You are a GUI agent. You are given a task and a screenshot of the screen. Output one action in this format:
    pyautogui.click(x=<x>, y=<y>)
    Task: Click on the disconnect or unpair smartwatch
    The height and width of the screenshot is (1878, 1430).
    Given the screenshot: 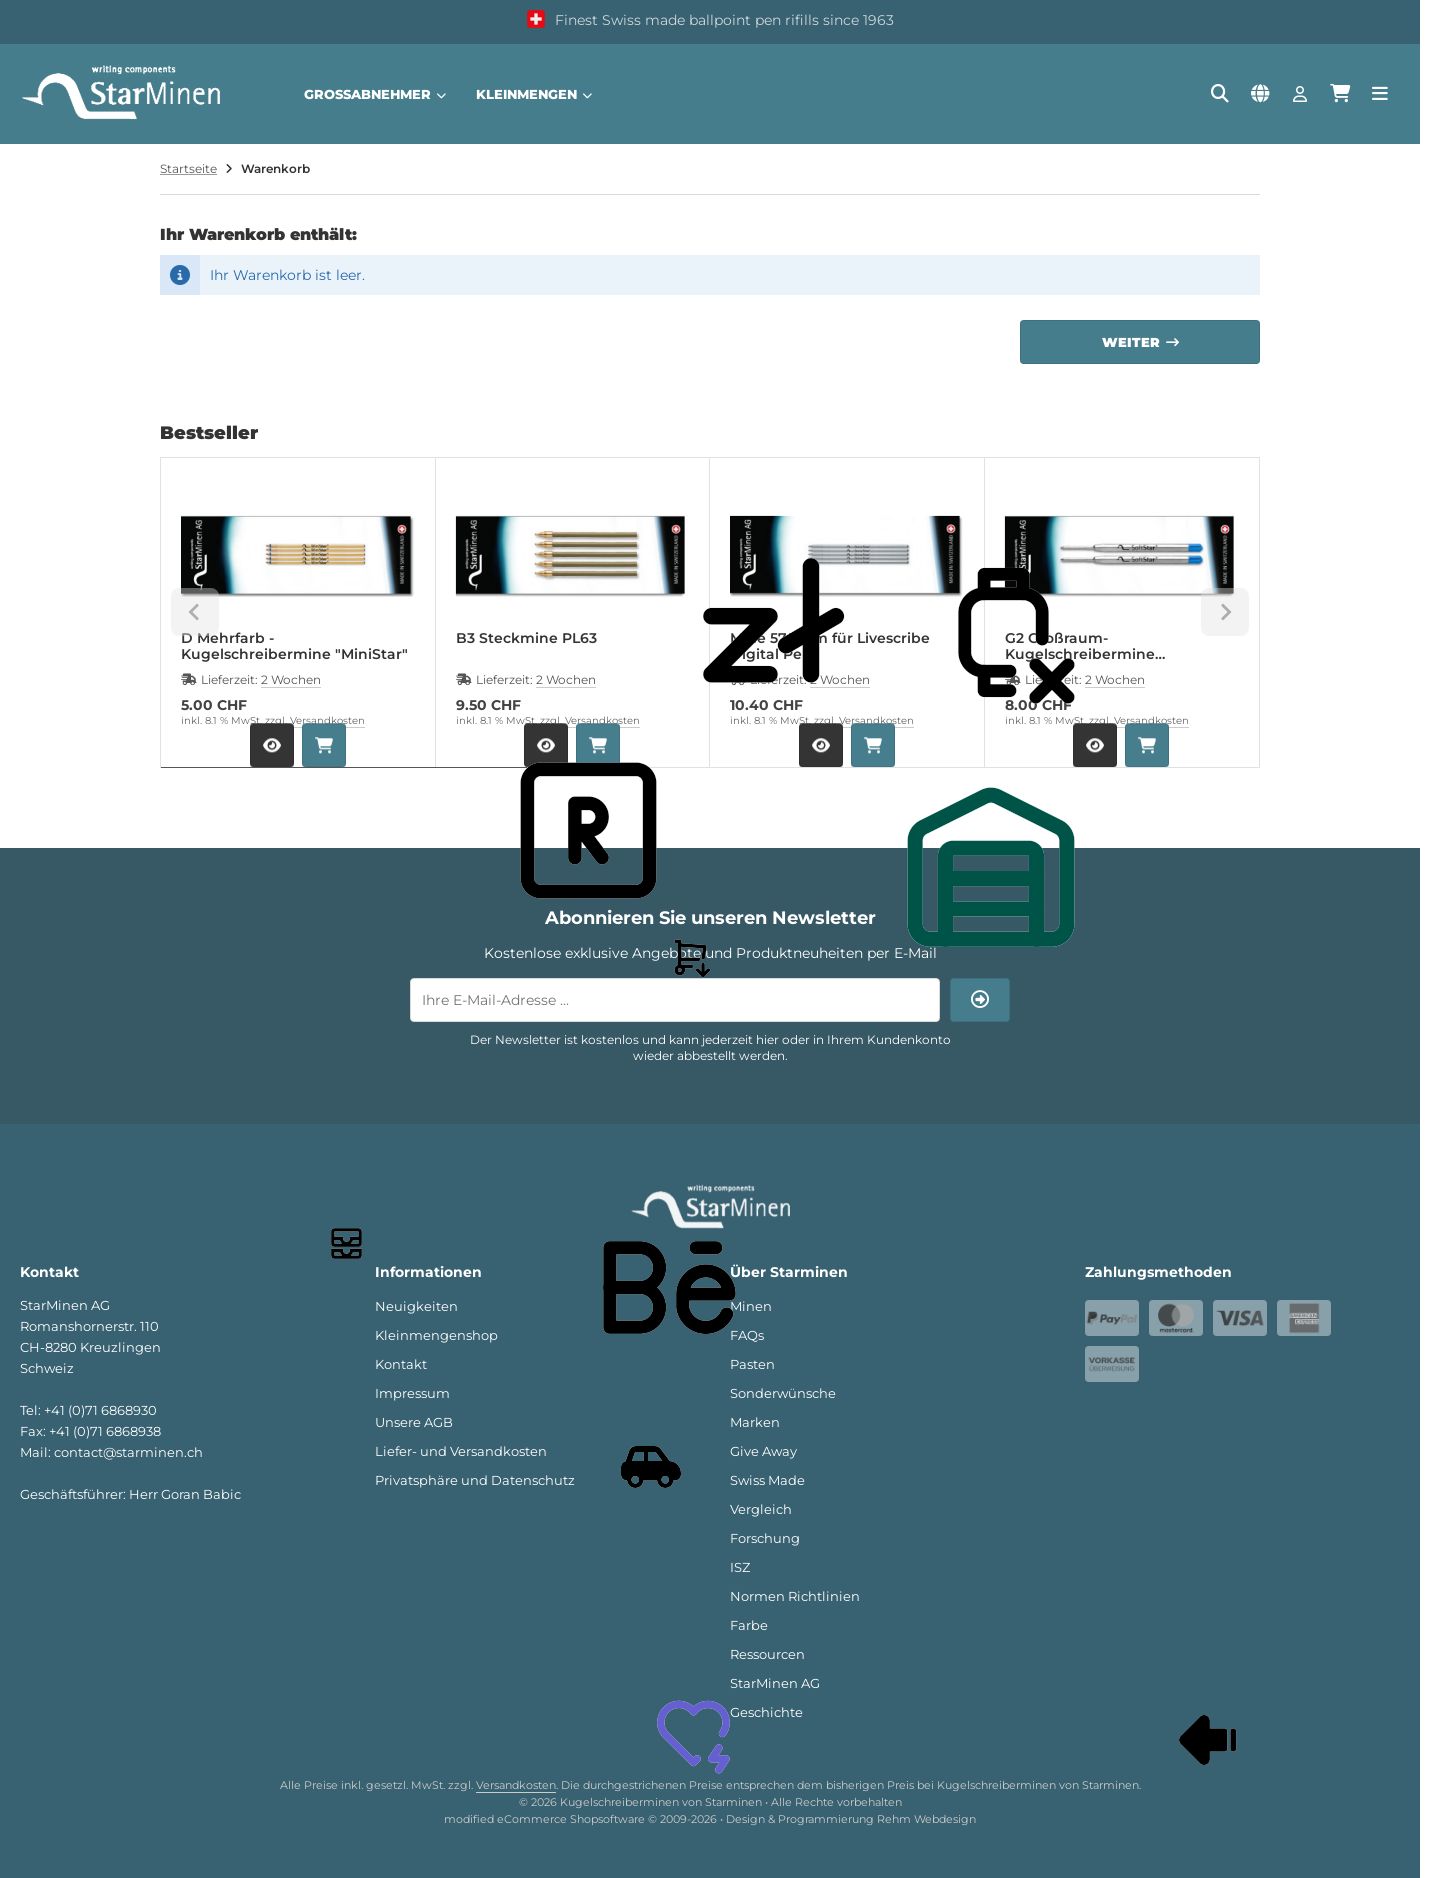 What is the action you would take?
    pyautogui.click(x=1003, y=632)
    